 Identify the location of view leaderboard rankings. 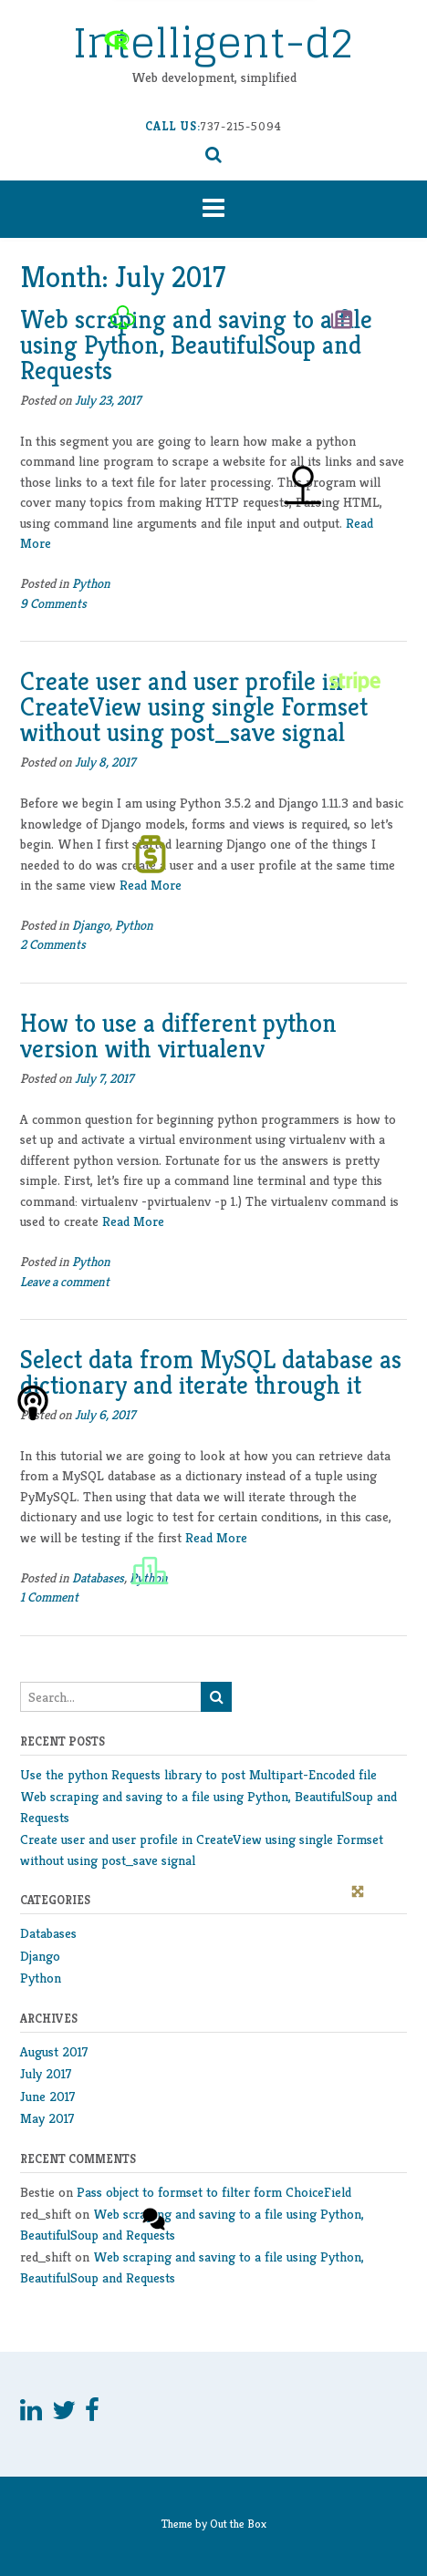
(150, 1571).